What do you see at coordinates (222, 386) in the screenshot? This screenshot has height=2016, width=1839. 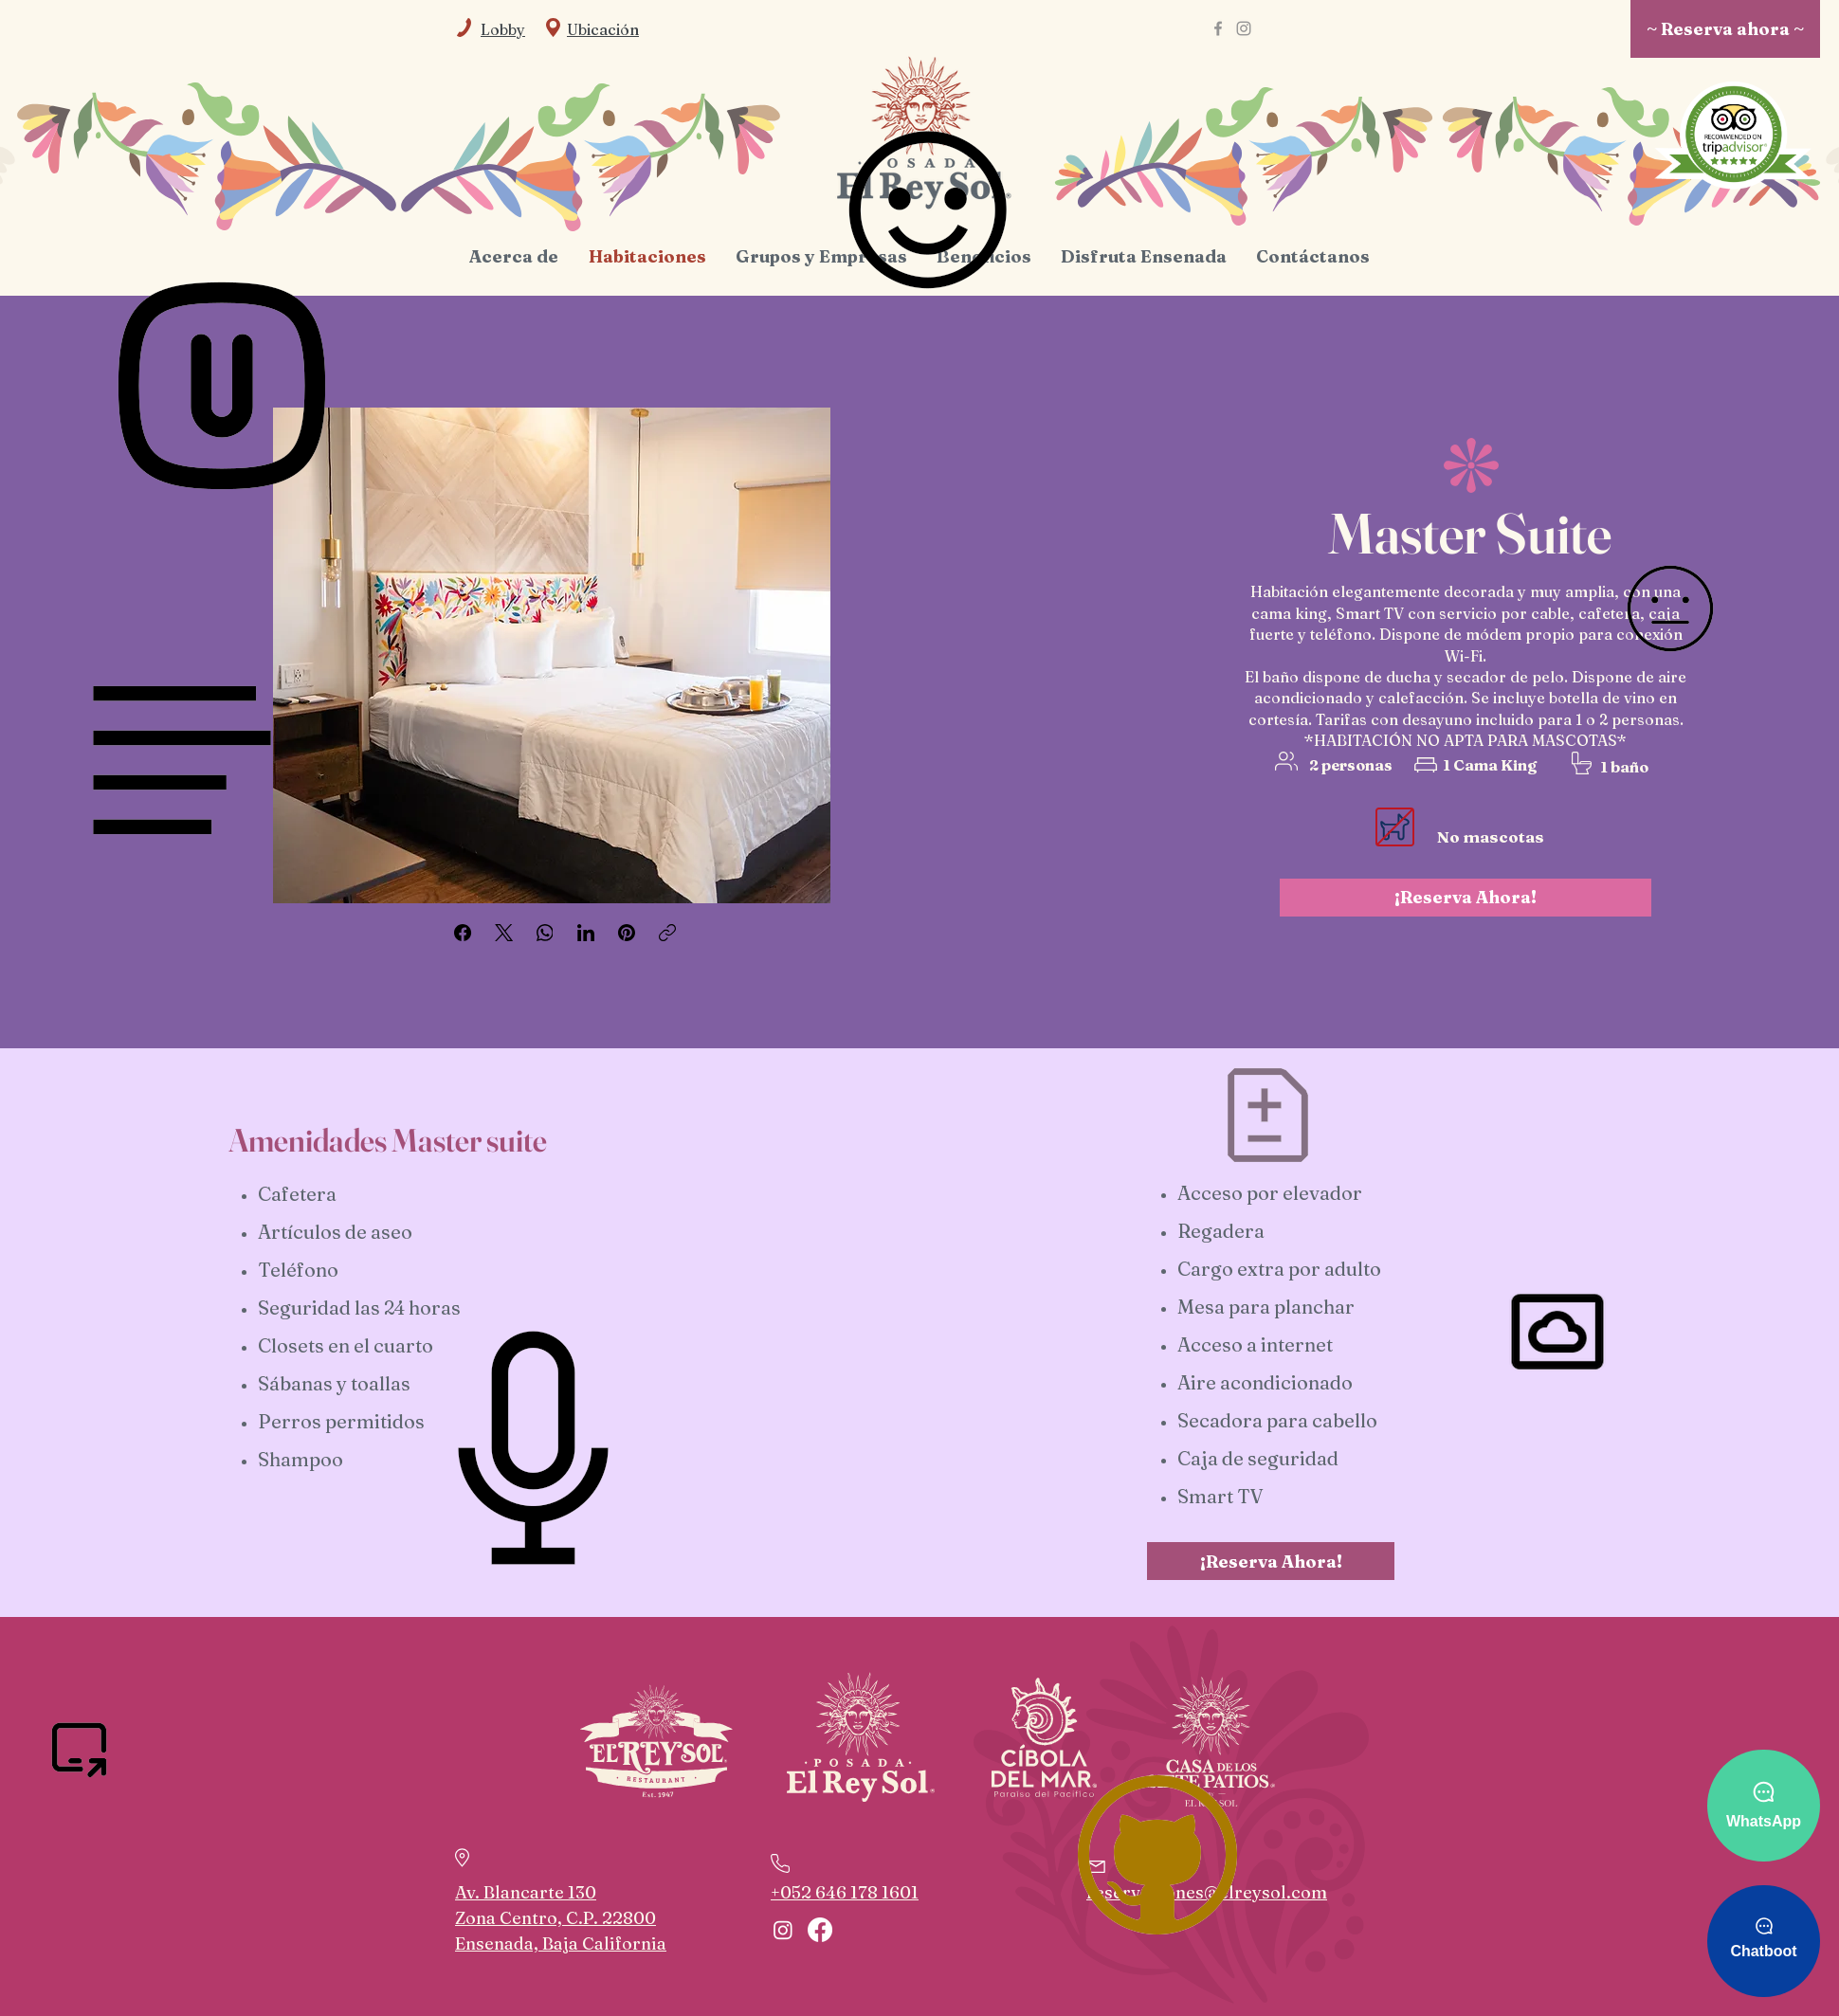 I see `indicates an item starting with the letter U` at bounding box center [222, 386].